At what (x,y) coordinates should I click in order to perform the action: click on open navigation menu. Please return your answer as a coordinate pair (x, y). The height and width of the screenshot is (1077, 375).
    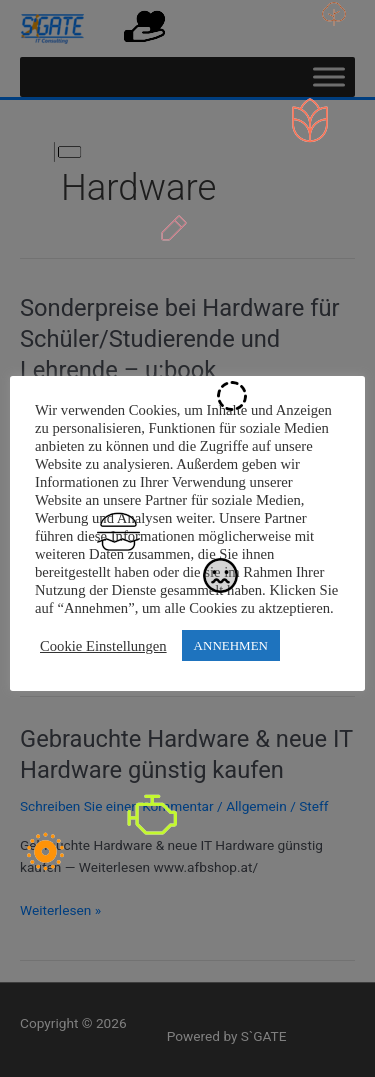
    Looking at the image, I should click on (118, 532).